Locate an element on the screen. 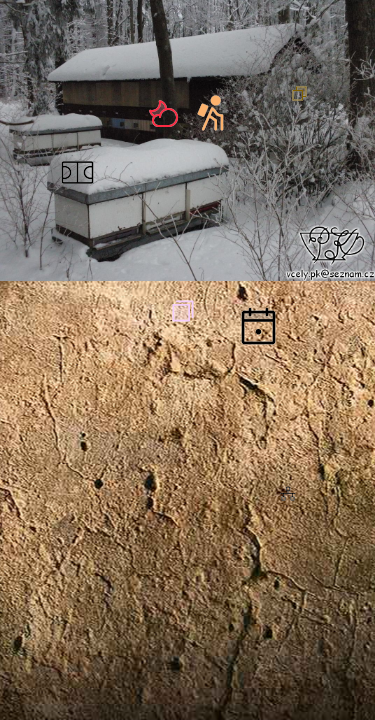 This screenshot has height=720, width=375. indicates nighttime or evening weather conditions is located at coordinates (163, 115).